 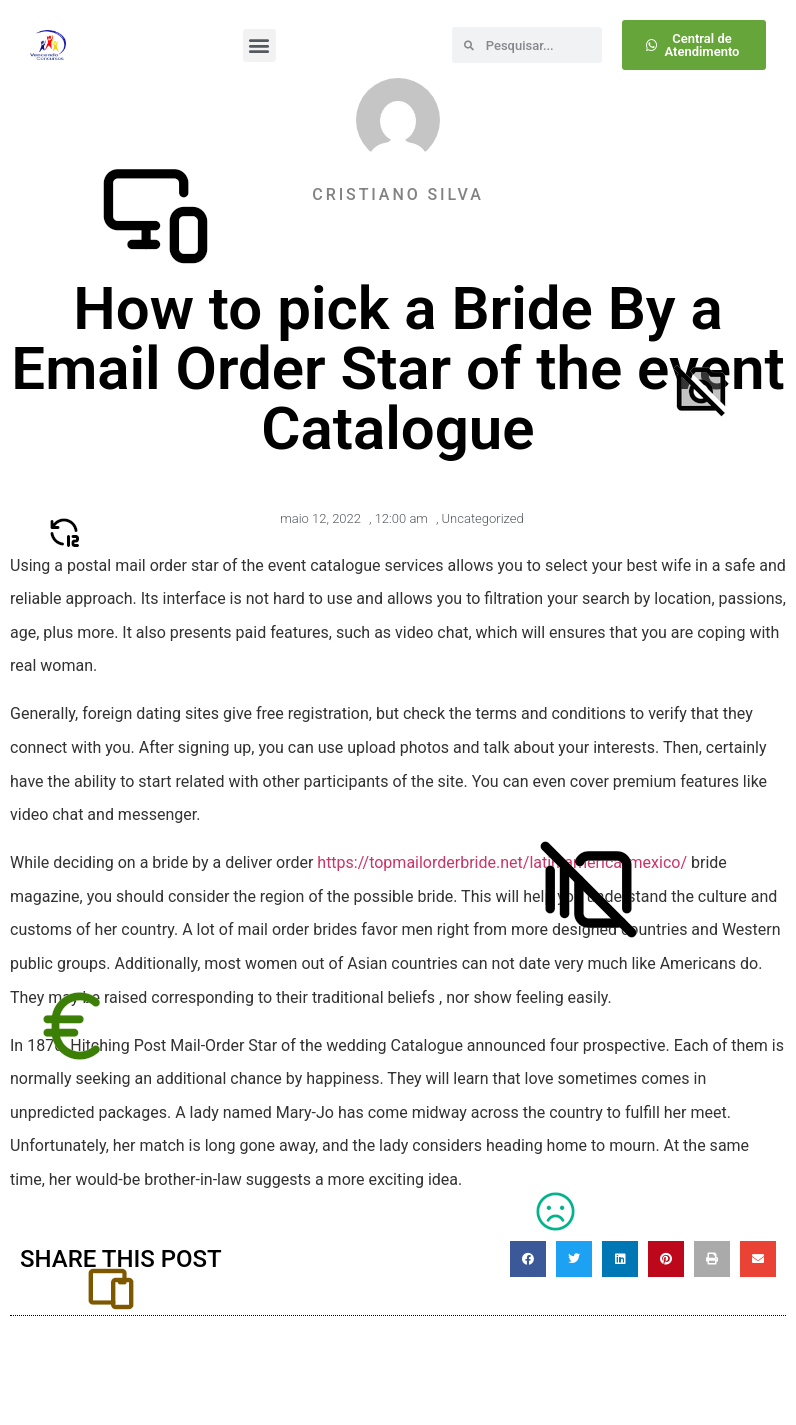 What do you see at coordinates (64, 532) in the screenshot?
I see `switch to 12-hour time format` at bounding box center [64, 532].